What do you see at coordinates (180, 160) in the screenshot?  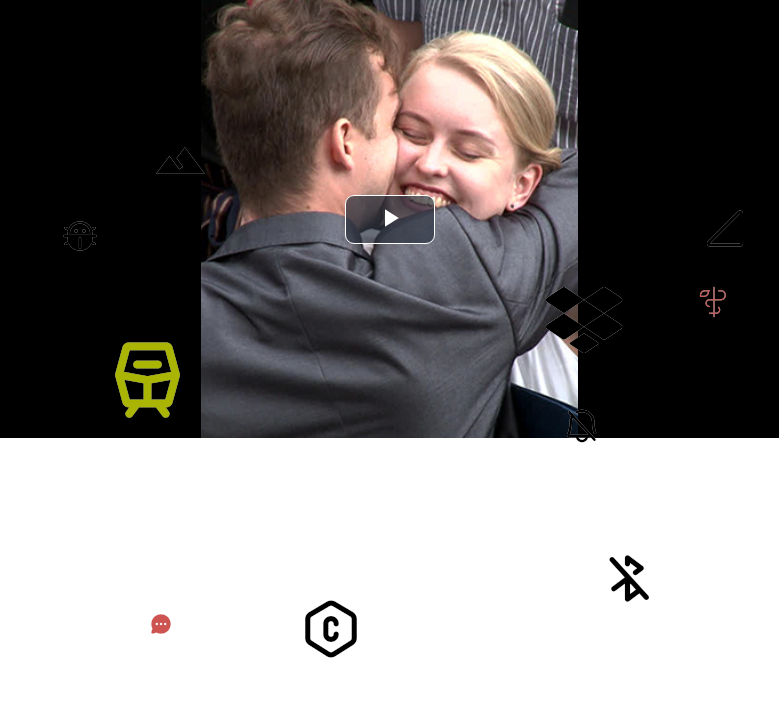 I see `view landscape or nature photos` at bounding box center [180, 160].